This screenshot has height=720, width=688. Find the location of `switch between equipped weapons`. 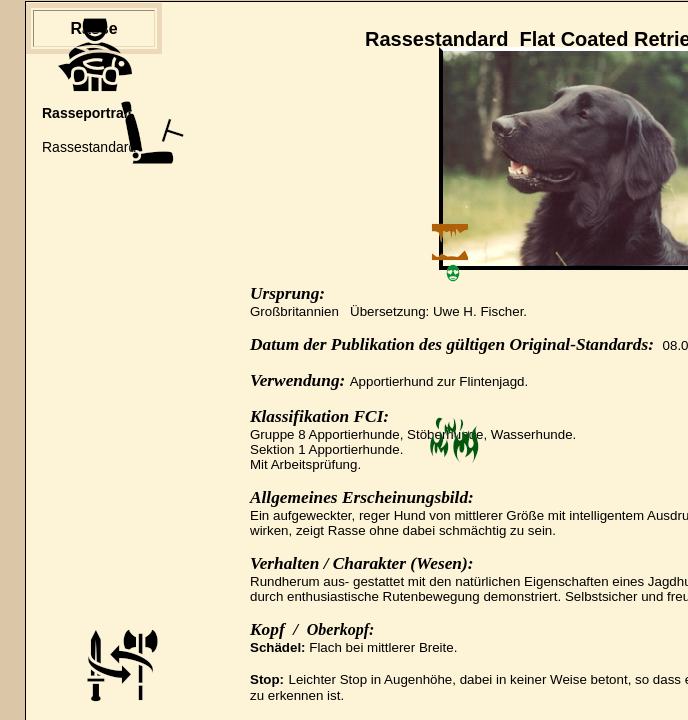

switch between equipped weapons is located at coordinates (122, 665).